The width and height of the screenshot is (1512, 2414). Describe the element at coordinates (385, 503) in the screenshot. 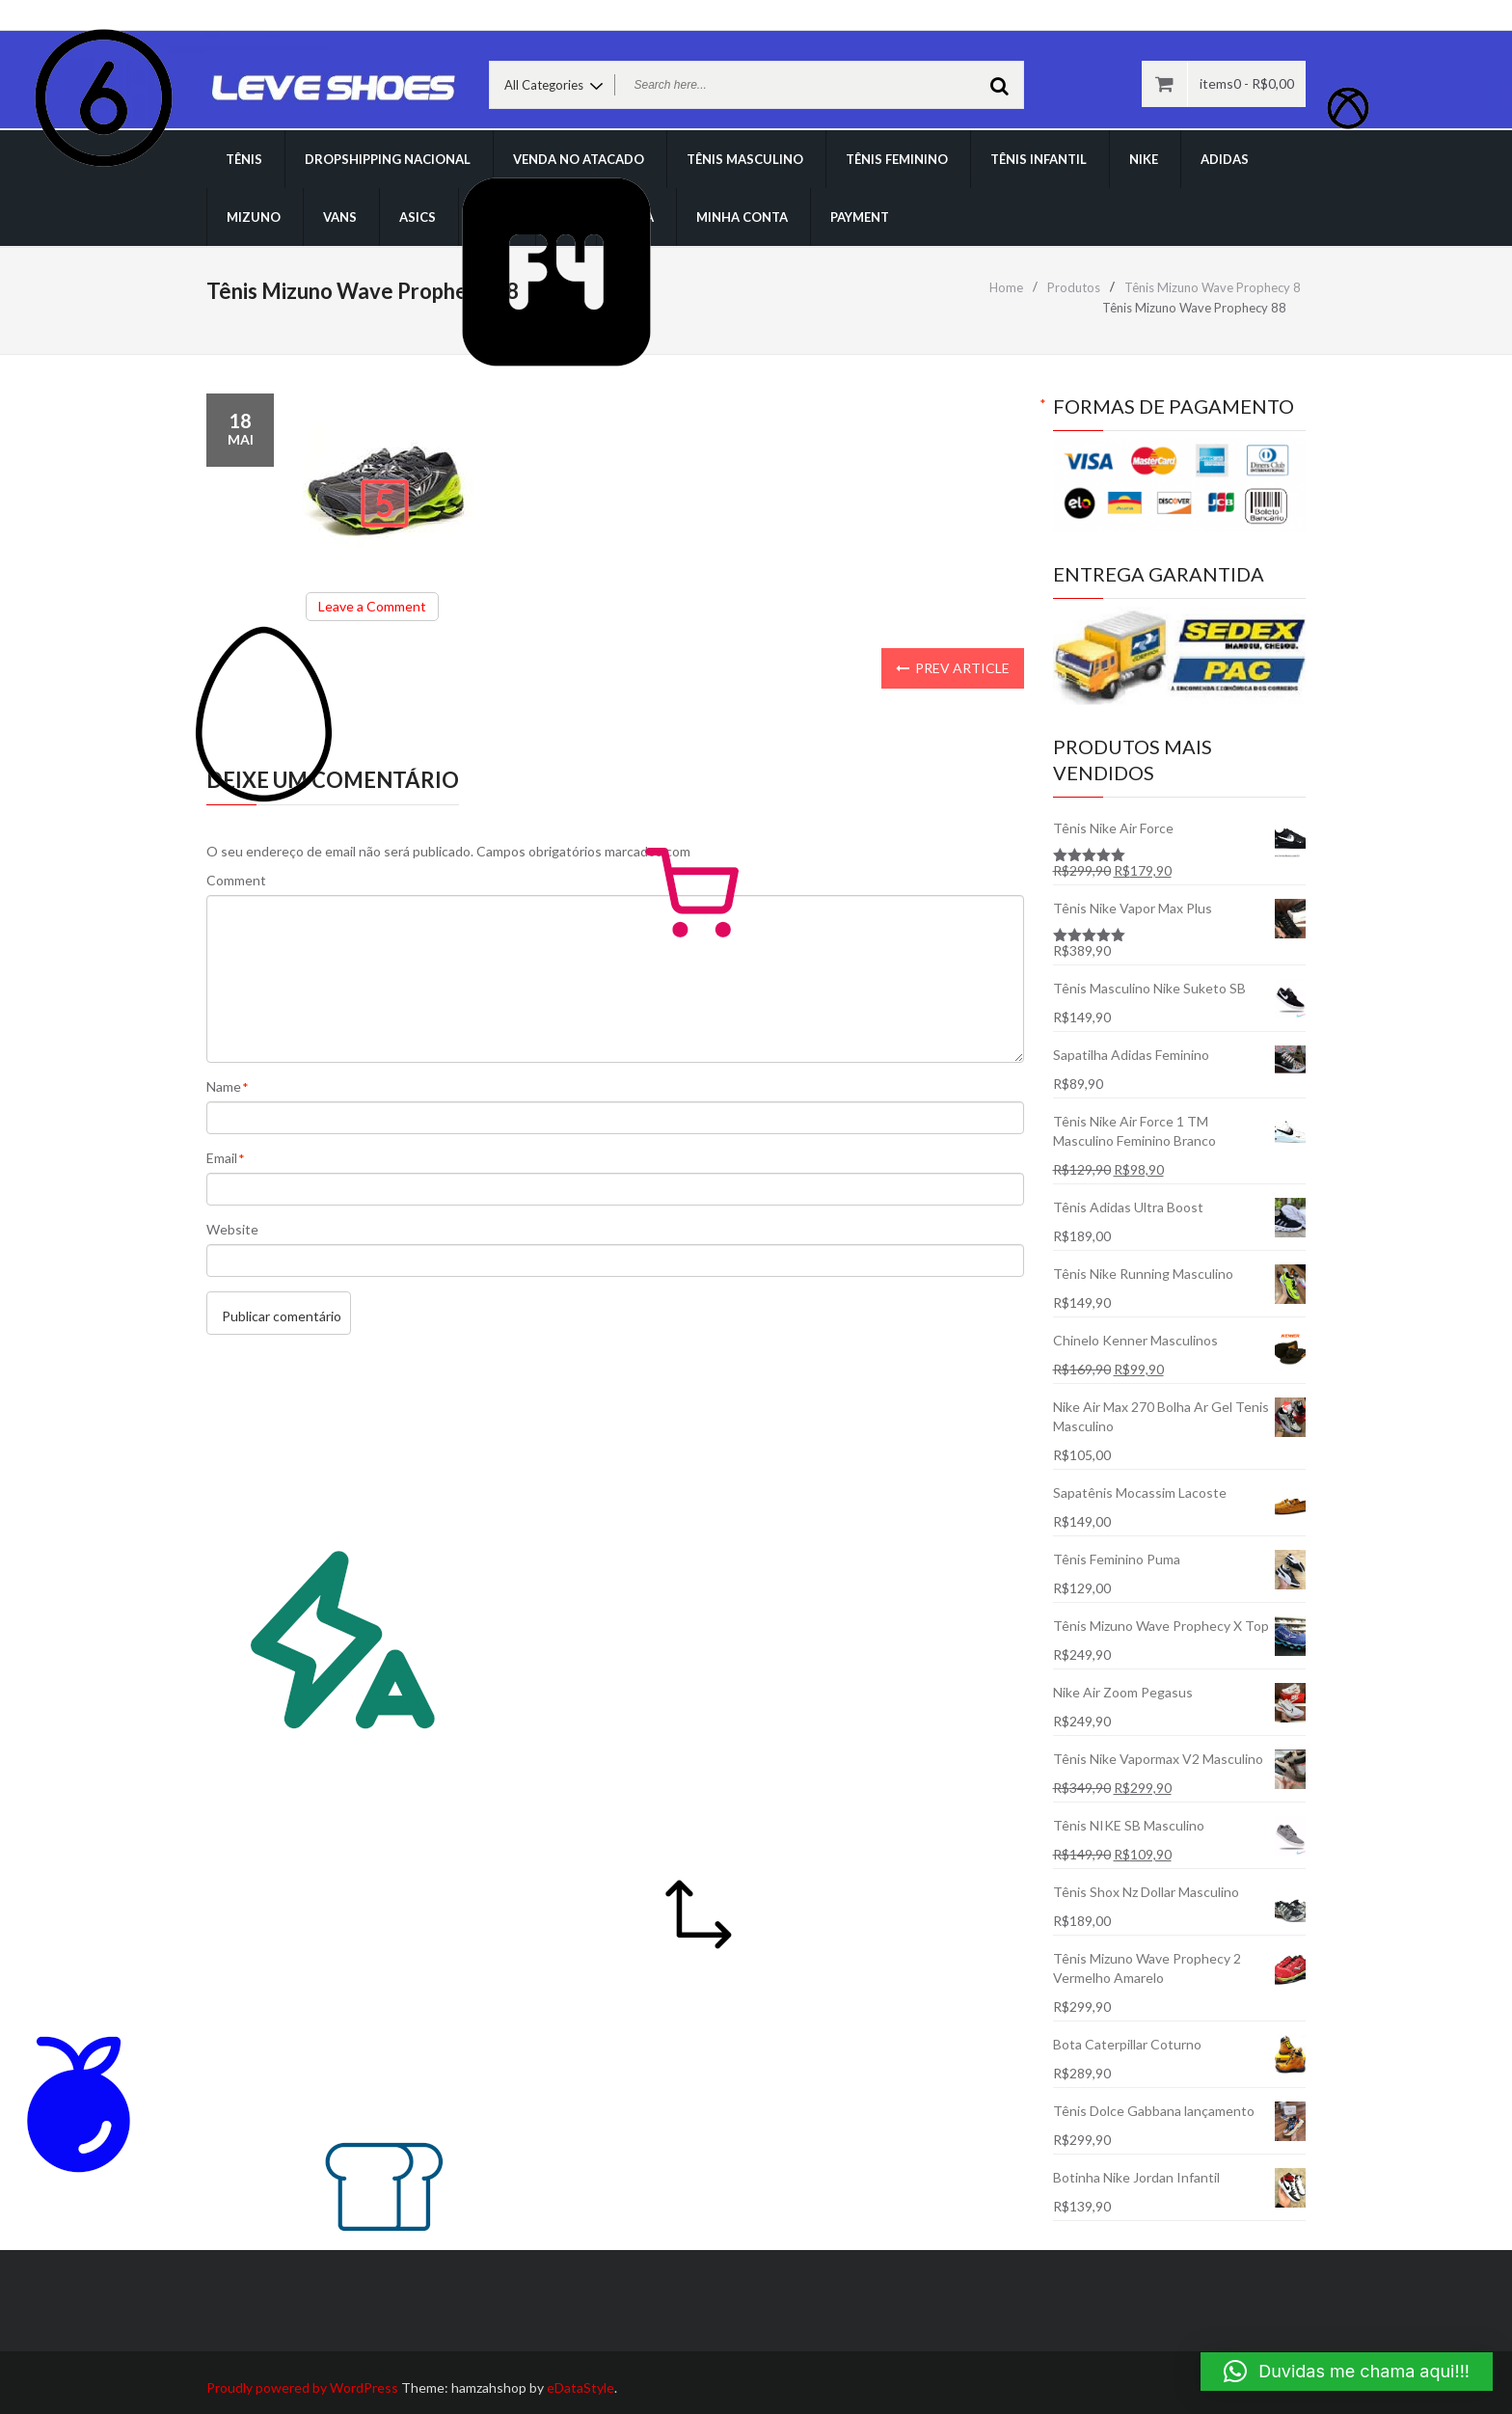

I see `select or input the number five` at that location.